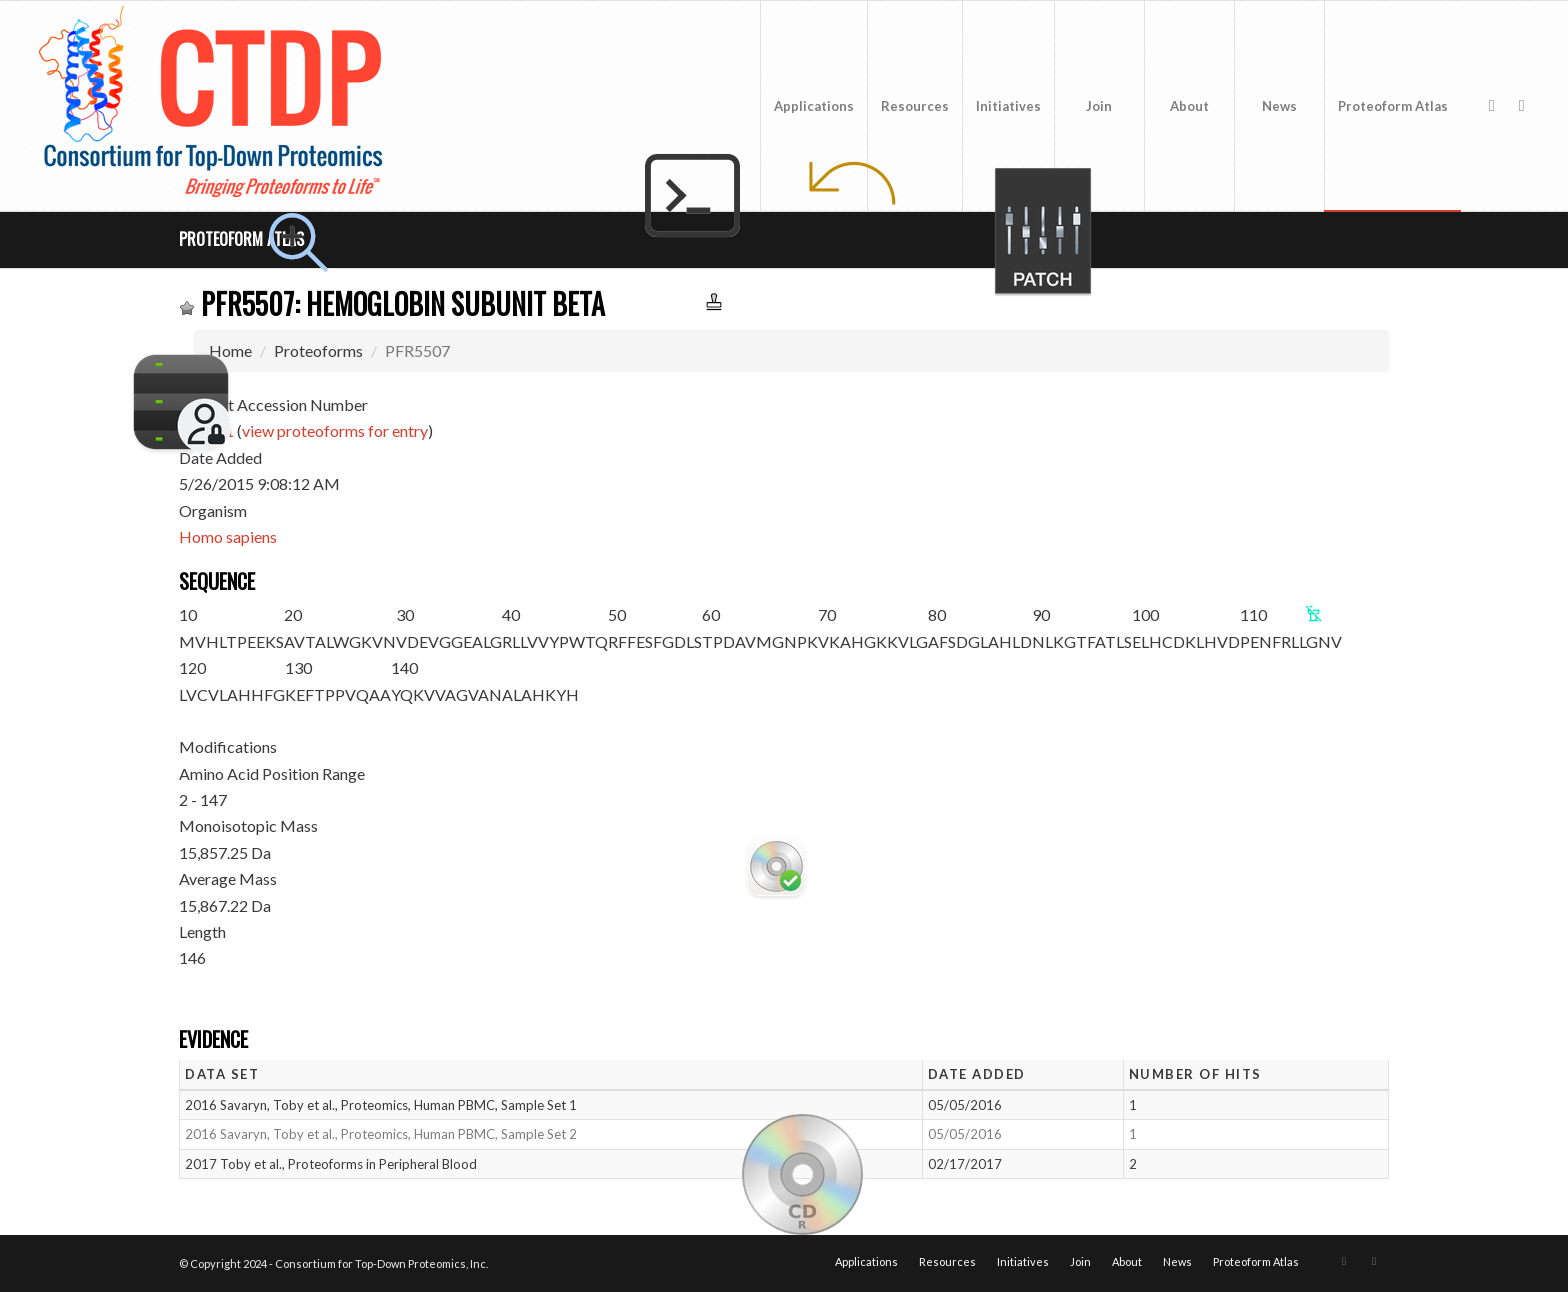  I want to click on zoom in or increase magnification, so click(298, 242).